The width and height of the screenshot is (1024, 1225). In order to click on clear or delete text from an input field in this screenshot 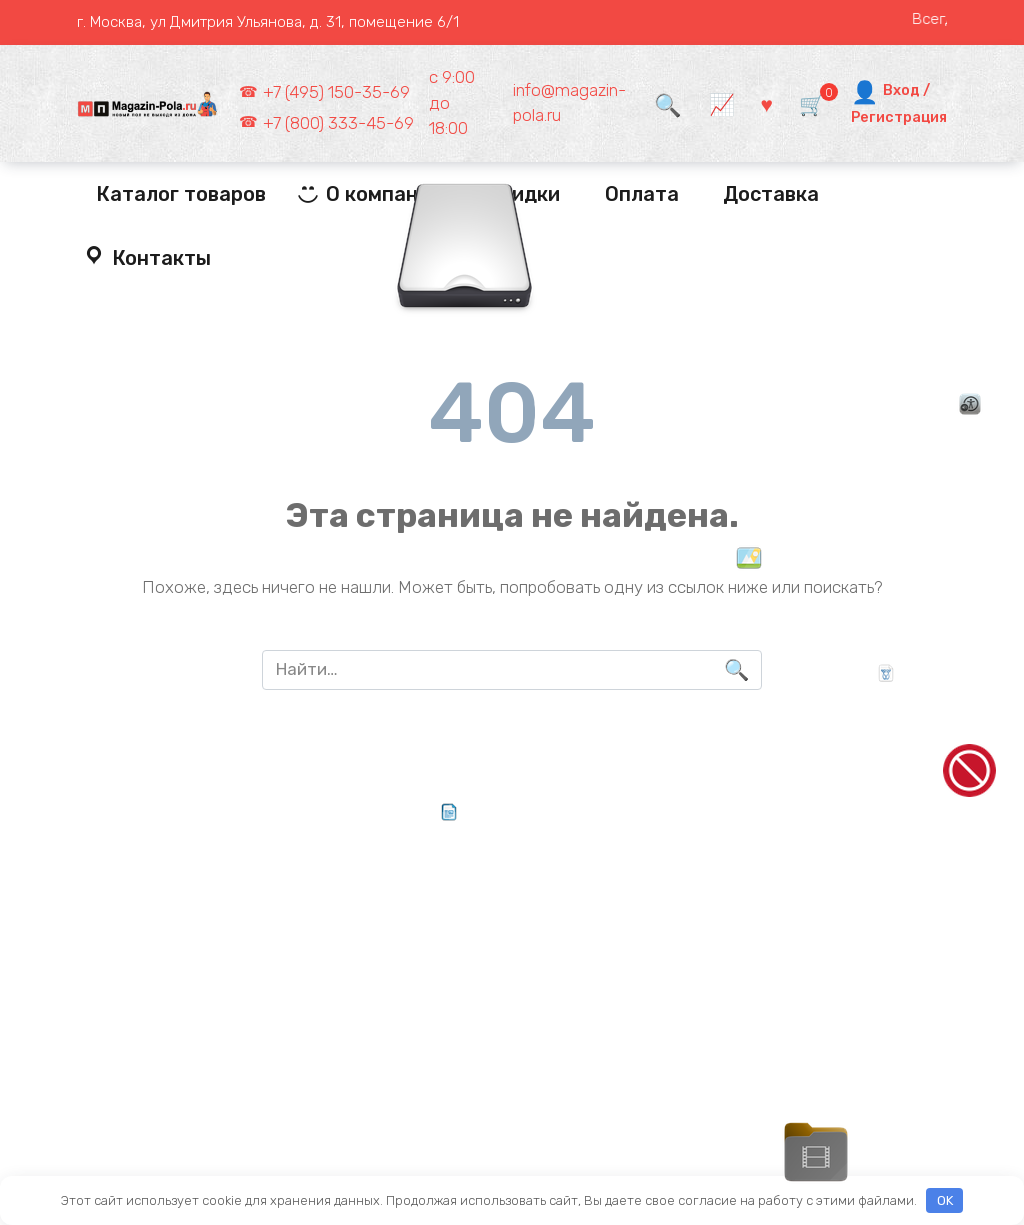, I will do `click(969, 770)`.